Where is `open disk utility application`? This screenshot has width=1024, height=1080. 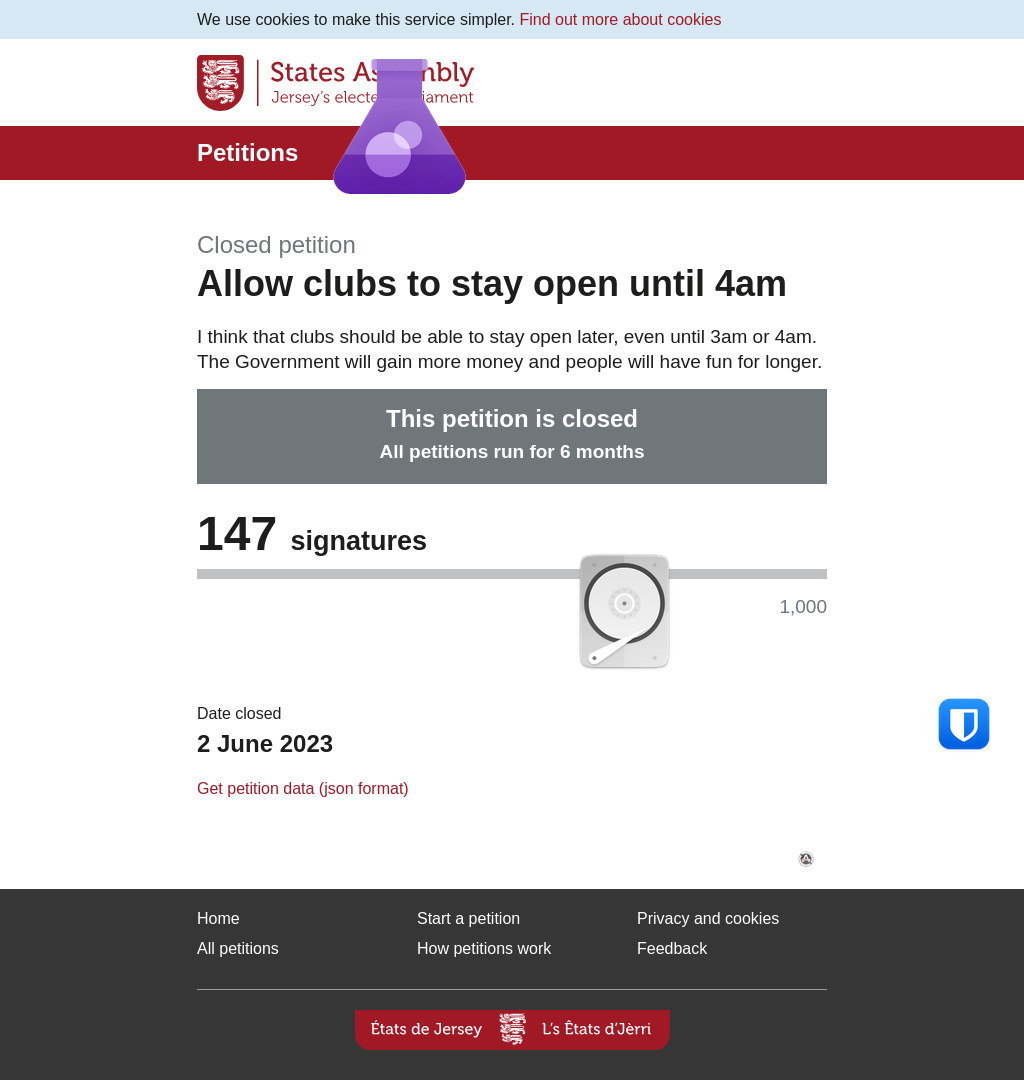 open disk utility application is located at coordinates (624, 611).